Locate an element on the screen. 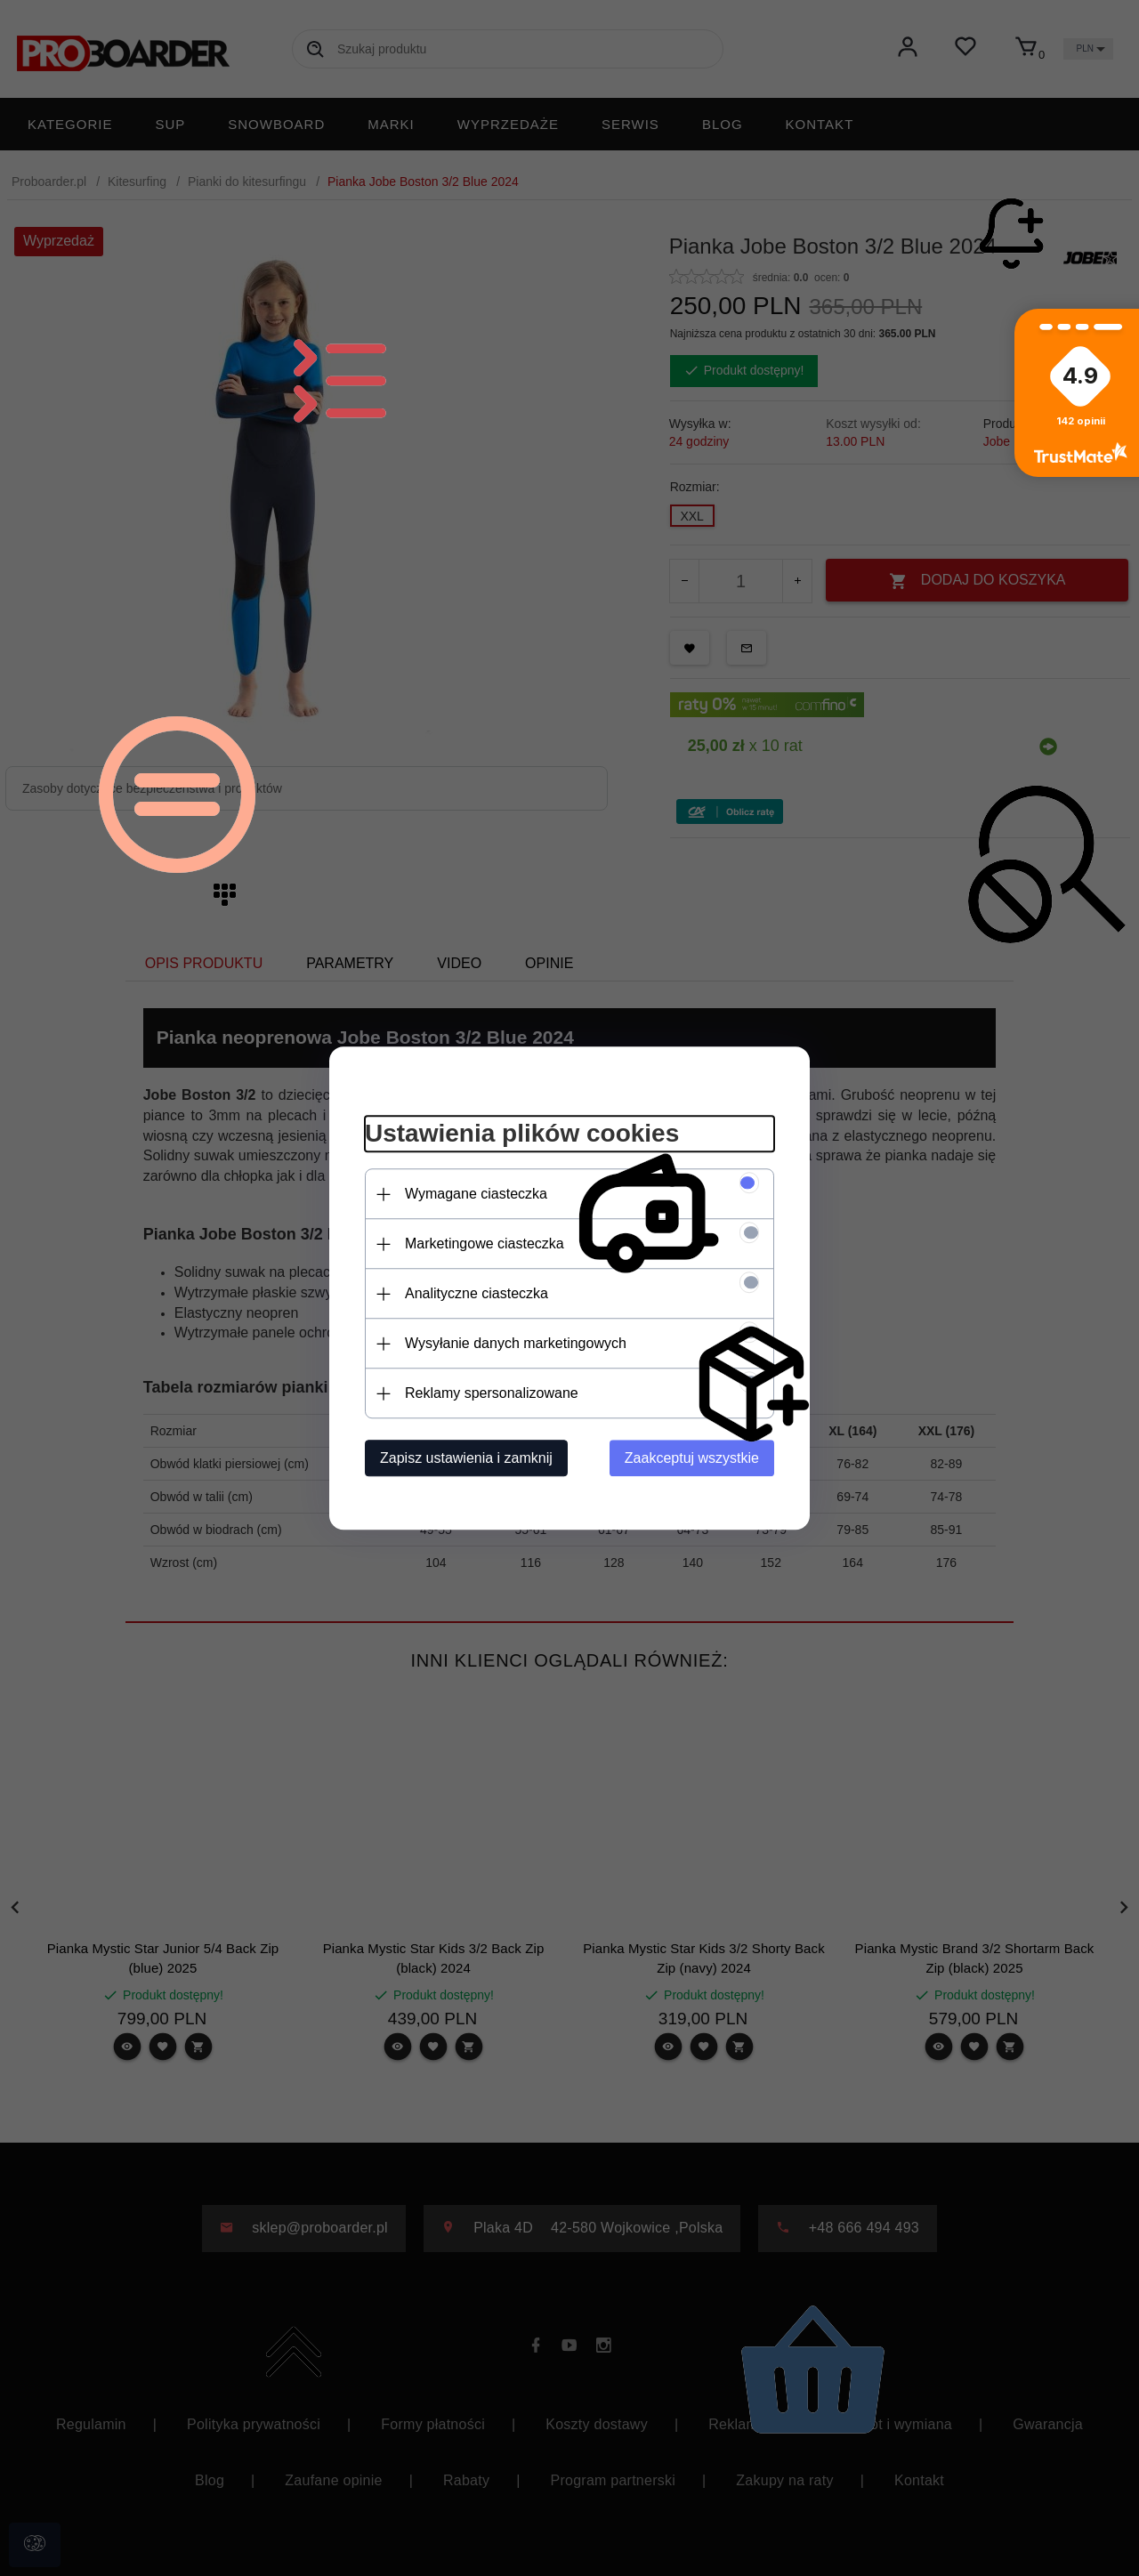 The width and height of the screenshot is (1139, 2576). add a new package or shipment is located at coordinates (751, 1384).